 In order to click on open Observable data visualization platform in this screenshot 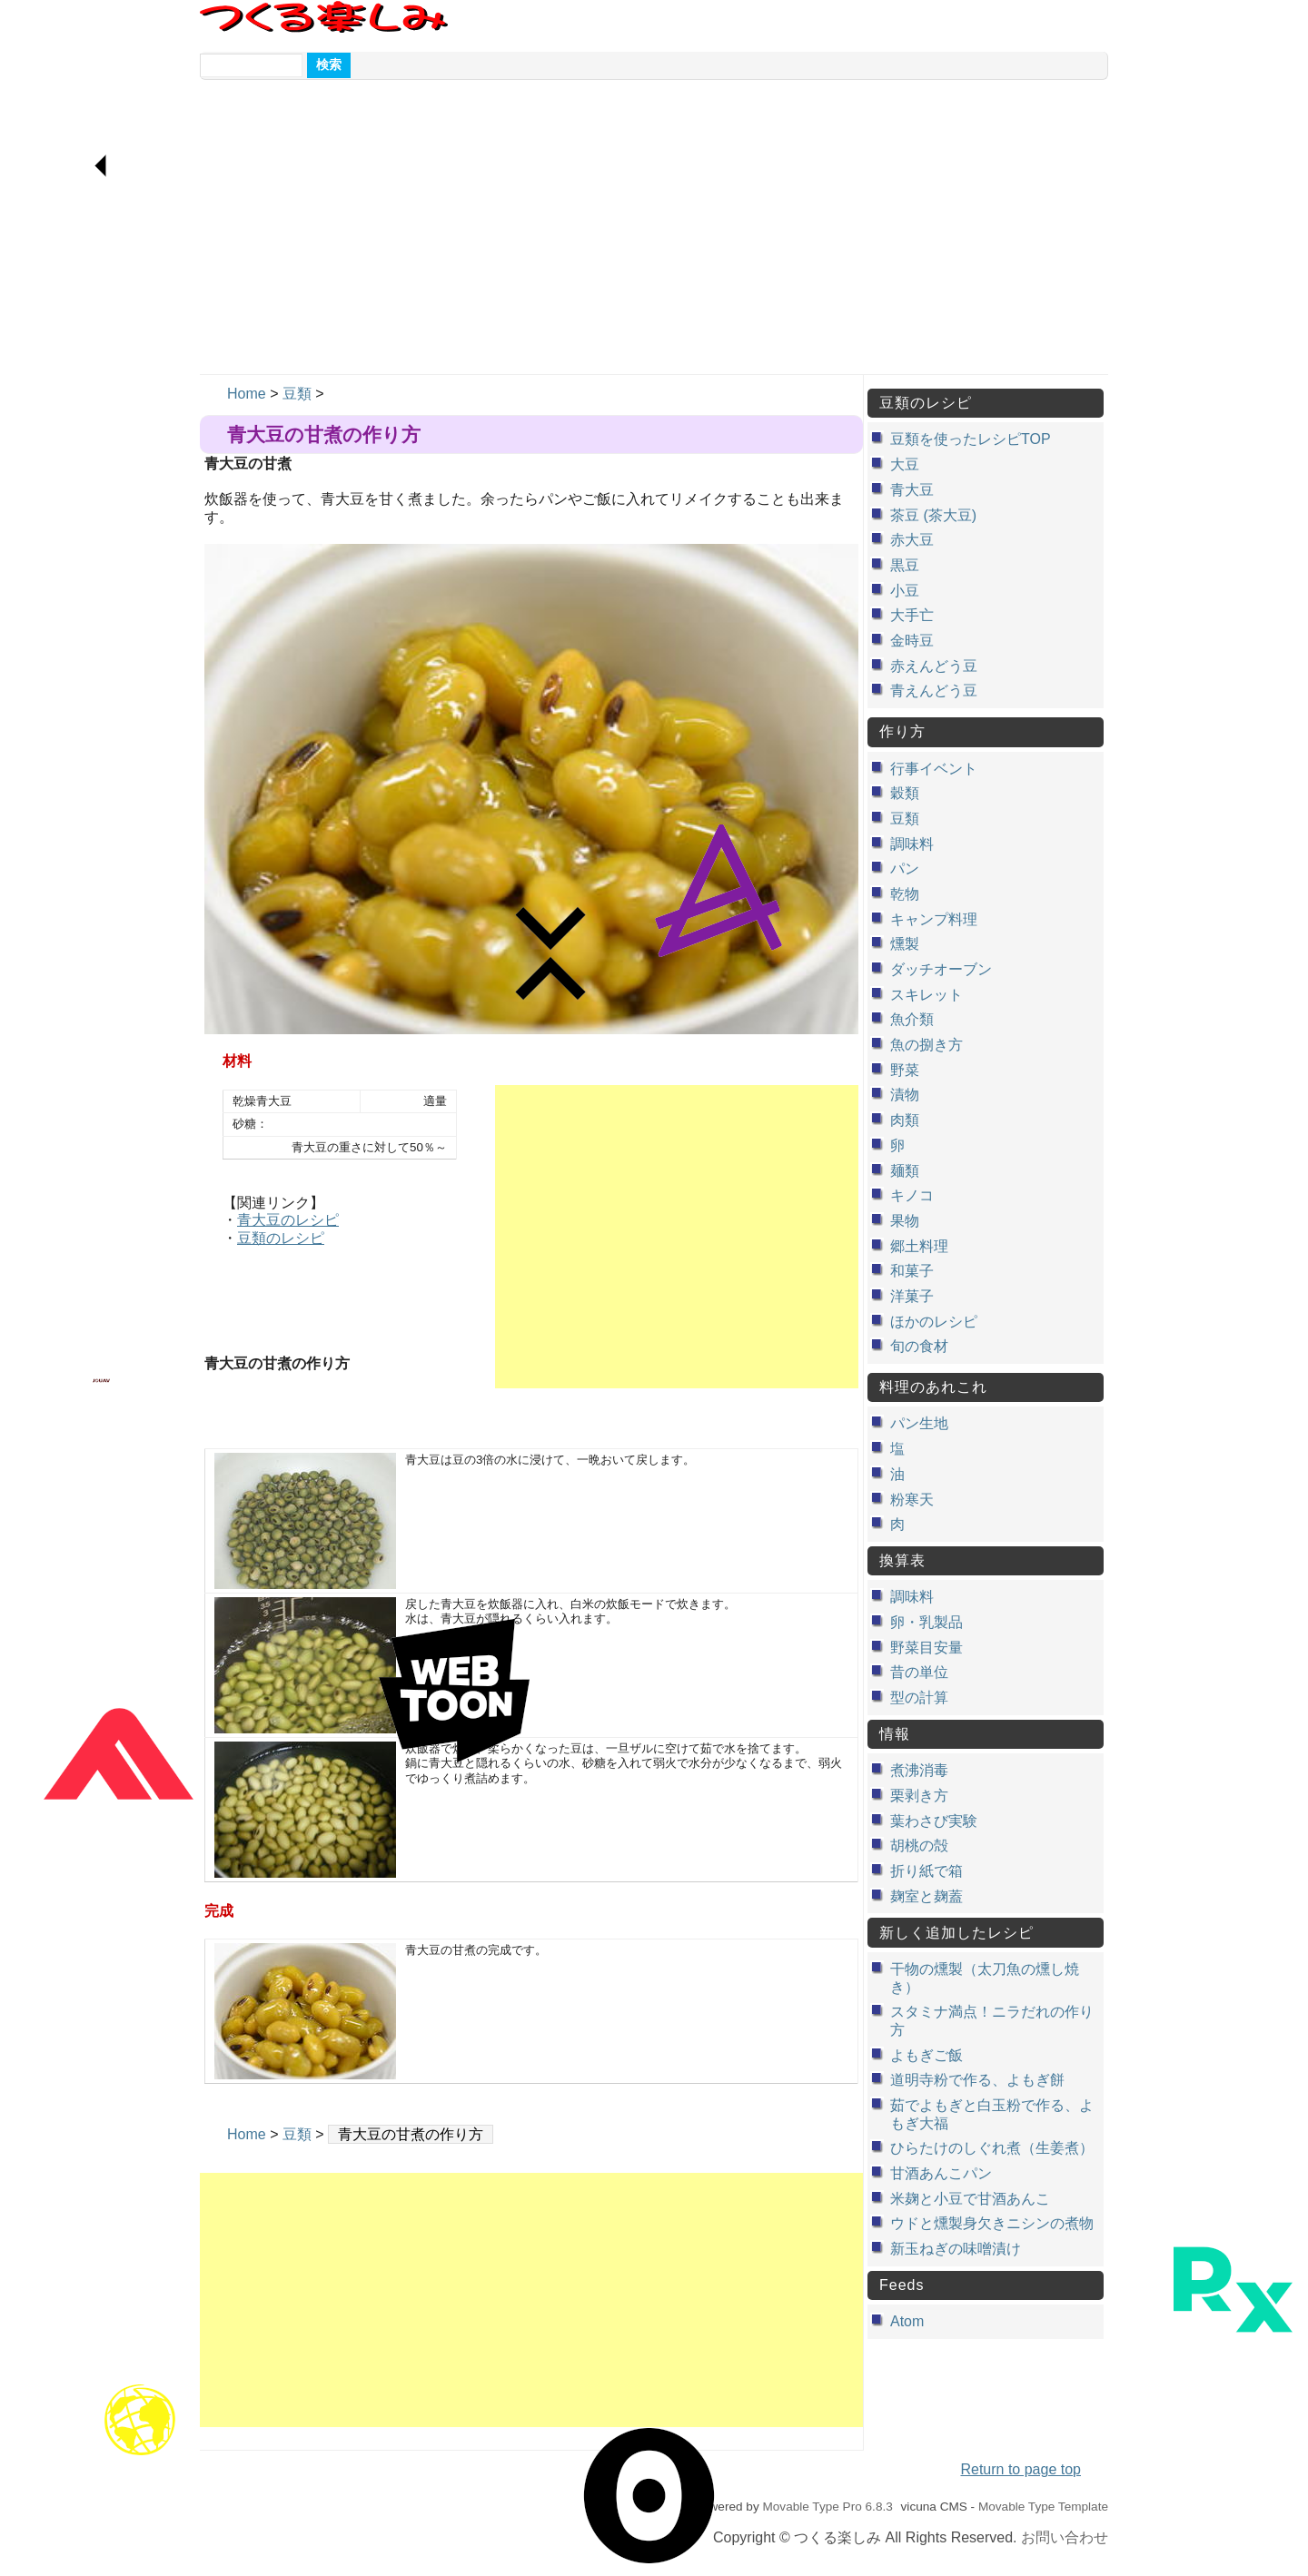, I will do `click(649, 2495)`.